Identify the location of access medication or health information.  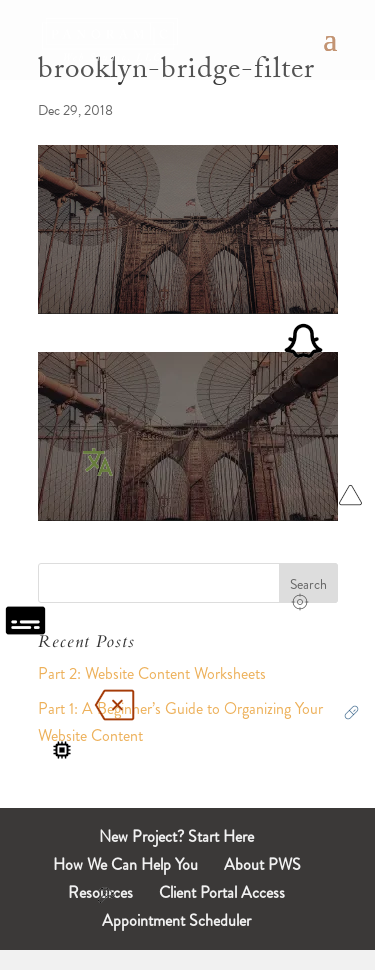
(351, 712).